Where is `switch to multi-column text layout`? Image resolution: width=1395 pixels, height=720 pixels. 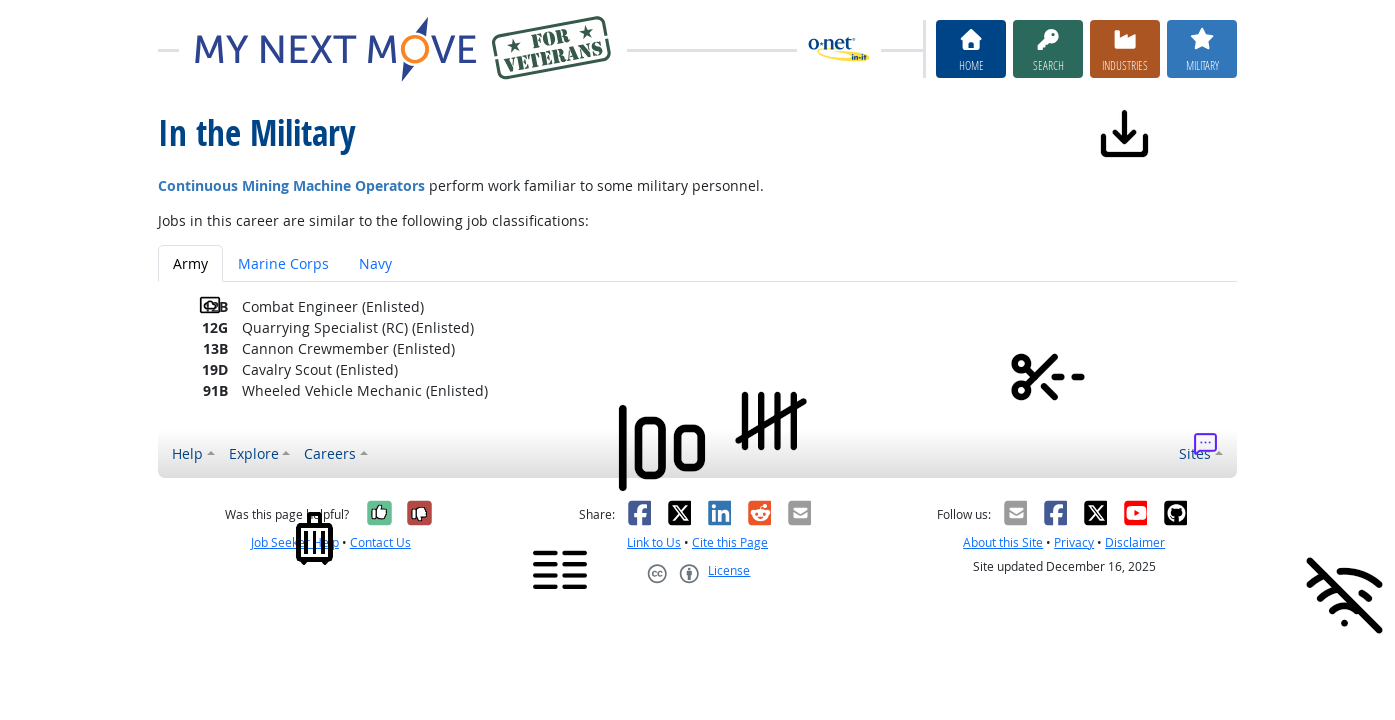 switch to multi-column text layout is located at coordinates (560, 571).